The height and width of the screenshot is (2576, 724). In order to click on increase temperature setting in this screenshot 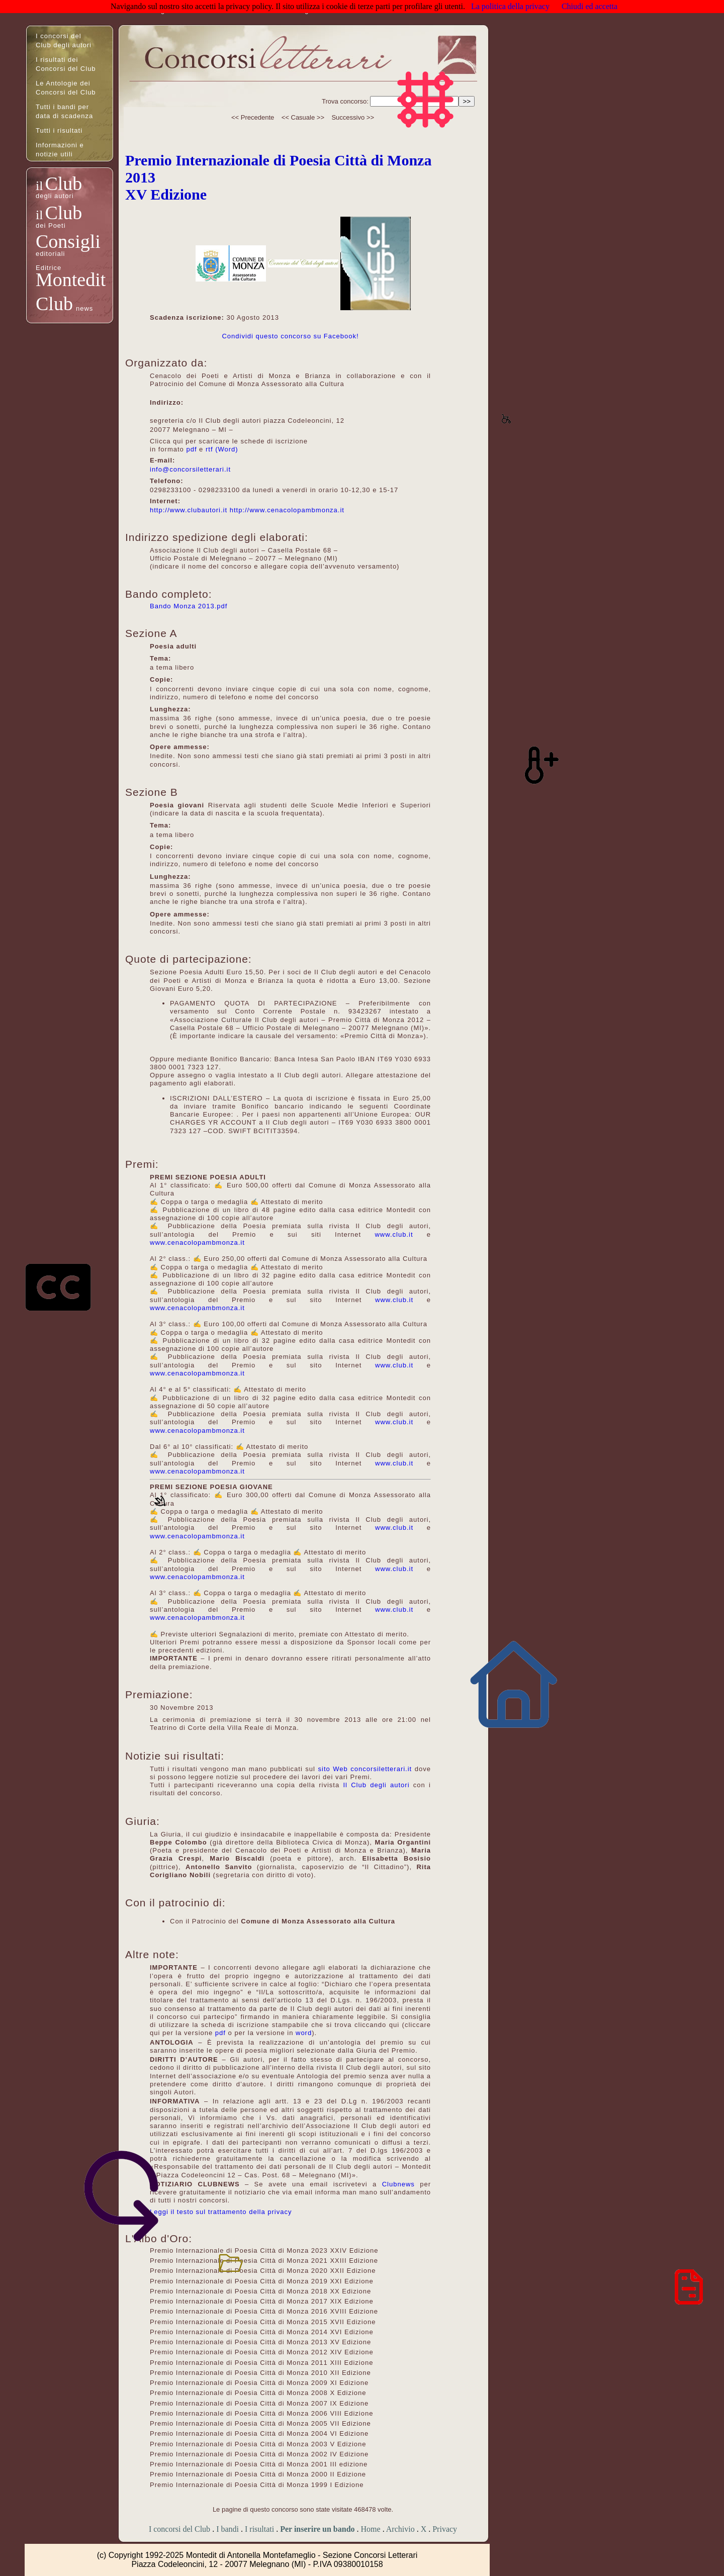, I will do `click(538, 765)`.